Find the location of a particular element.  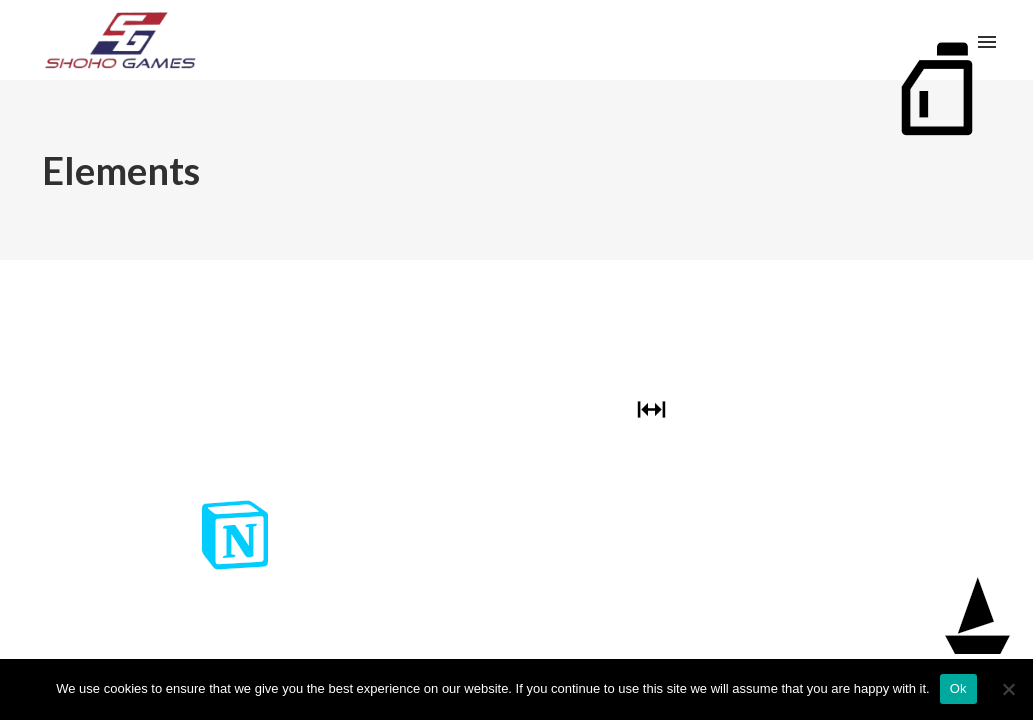

expand content to full width is located at coordinates (651, 409).